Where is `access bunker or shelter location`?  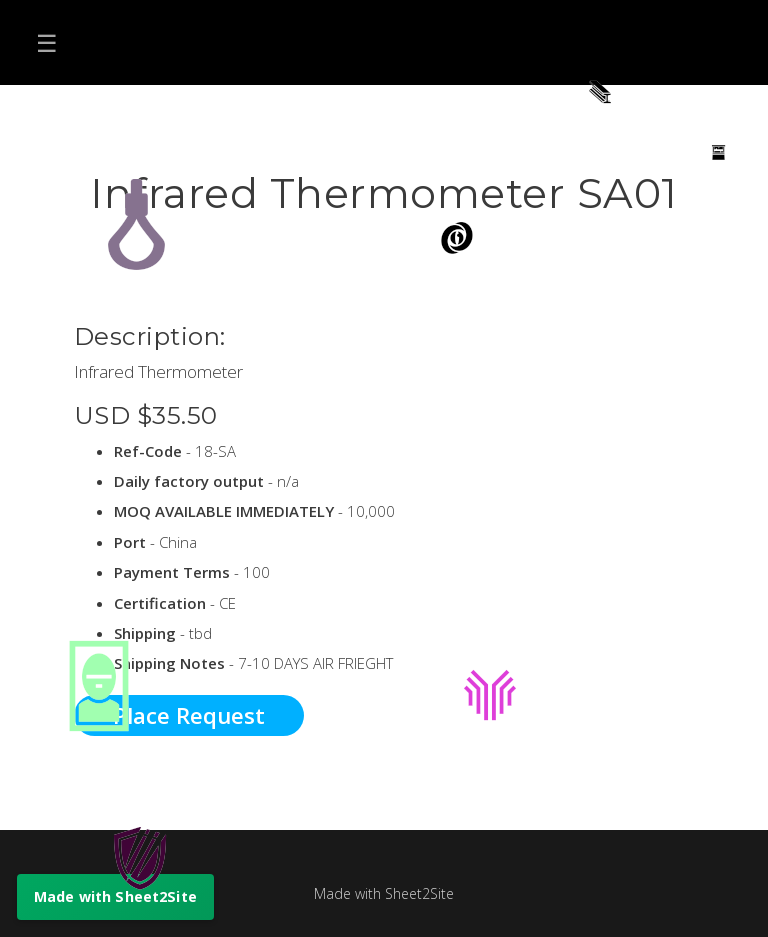
access bunker or shelter location is located at coordinates (718, 152).